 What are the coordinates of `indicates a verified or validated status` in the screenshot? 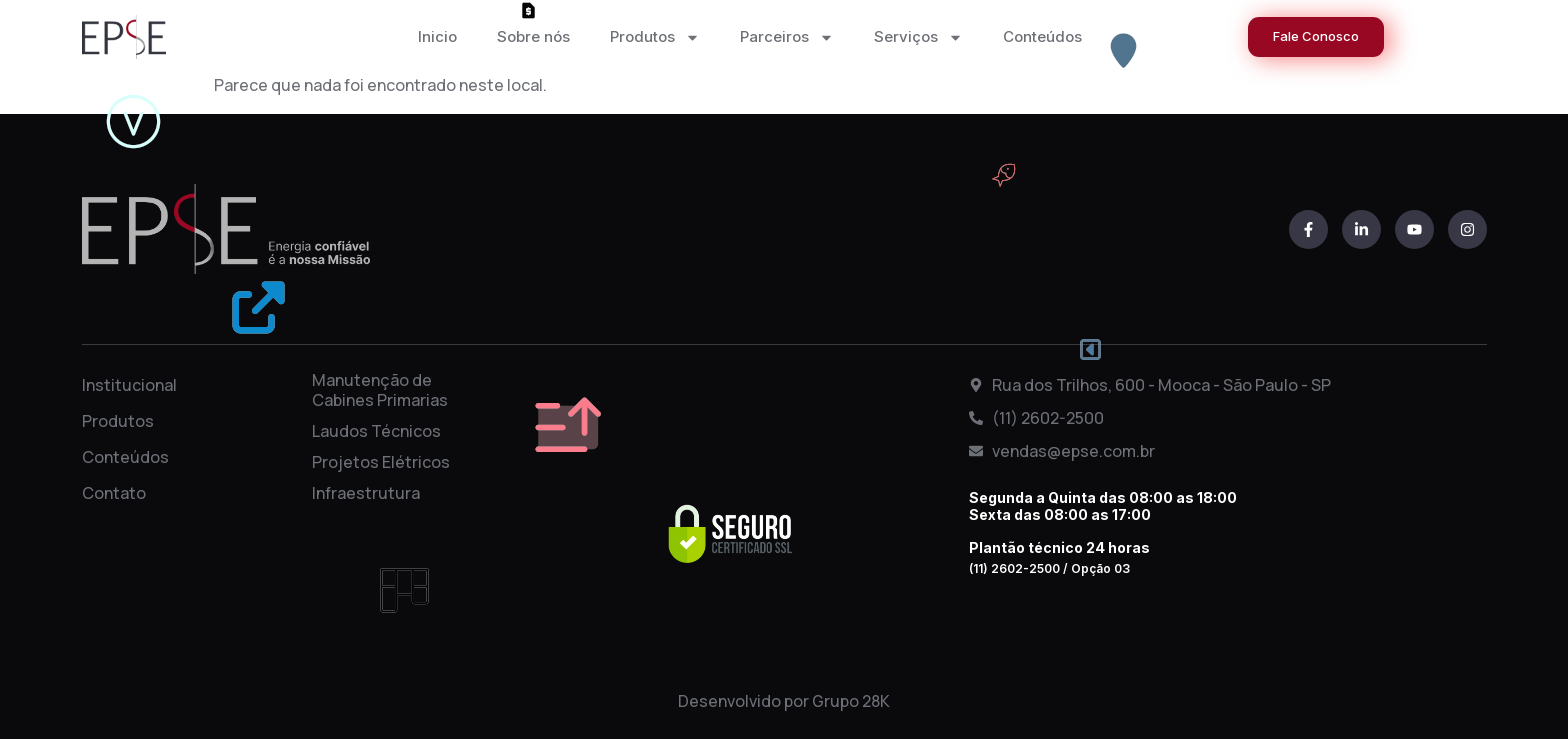 It's located at (133, 121).